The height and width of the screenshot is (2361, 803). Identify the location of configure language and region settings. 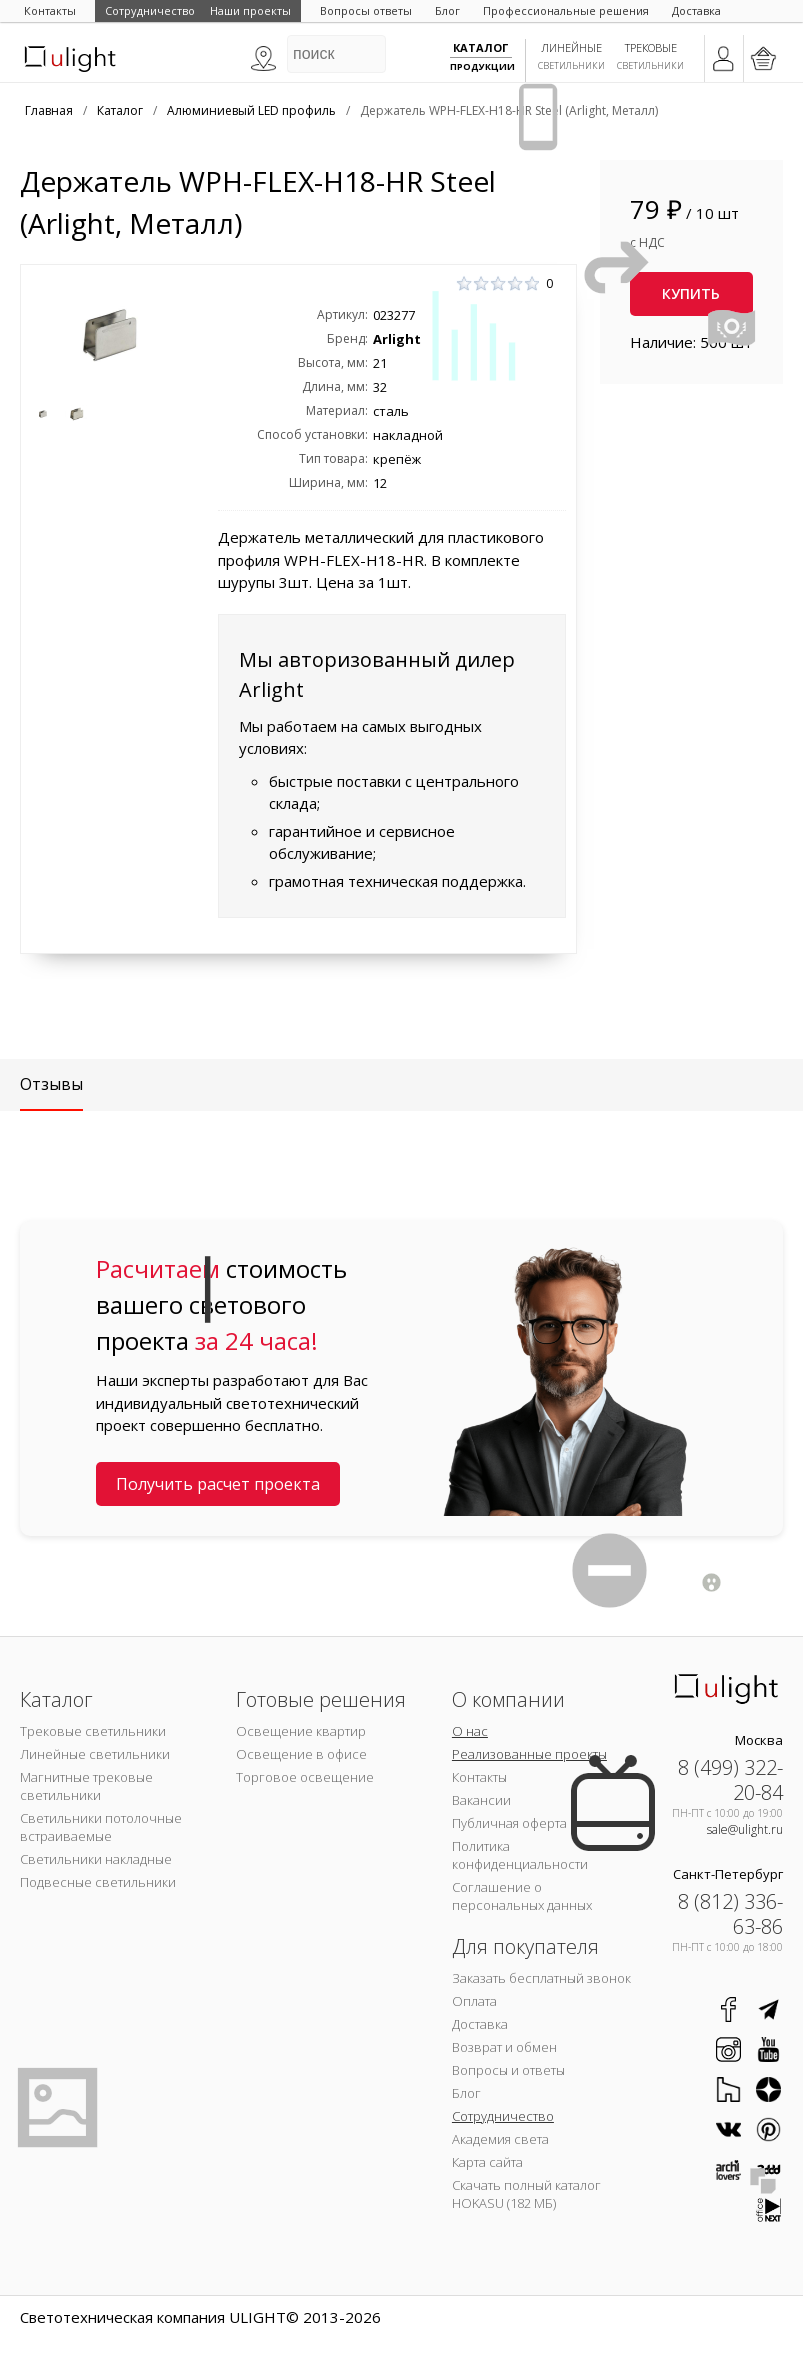
(733, 328).